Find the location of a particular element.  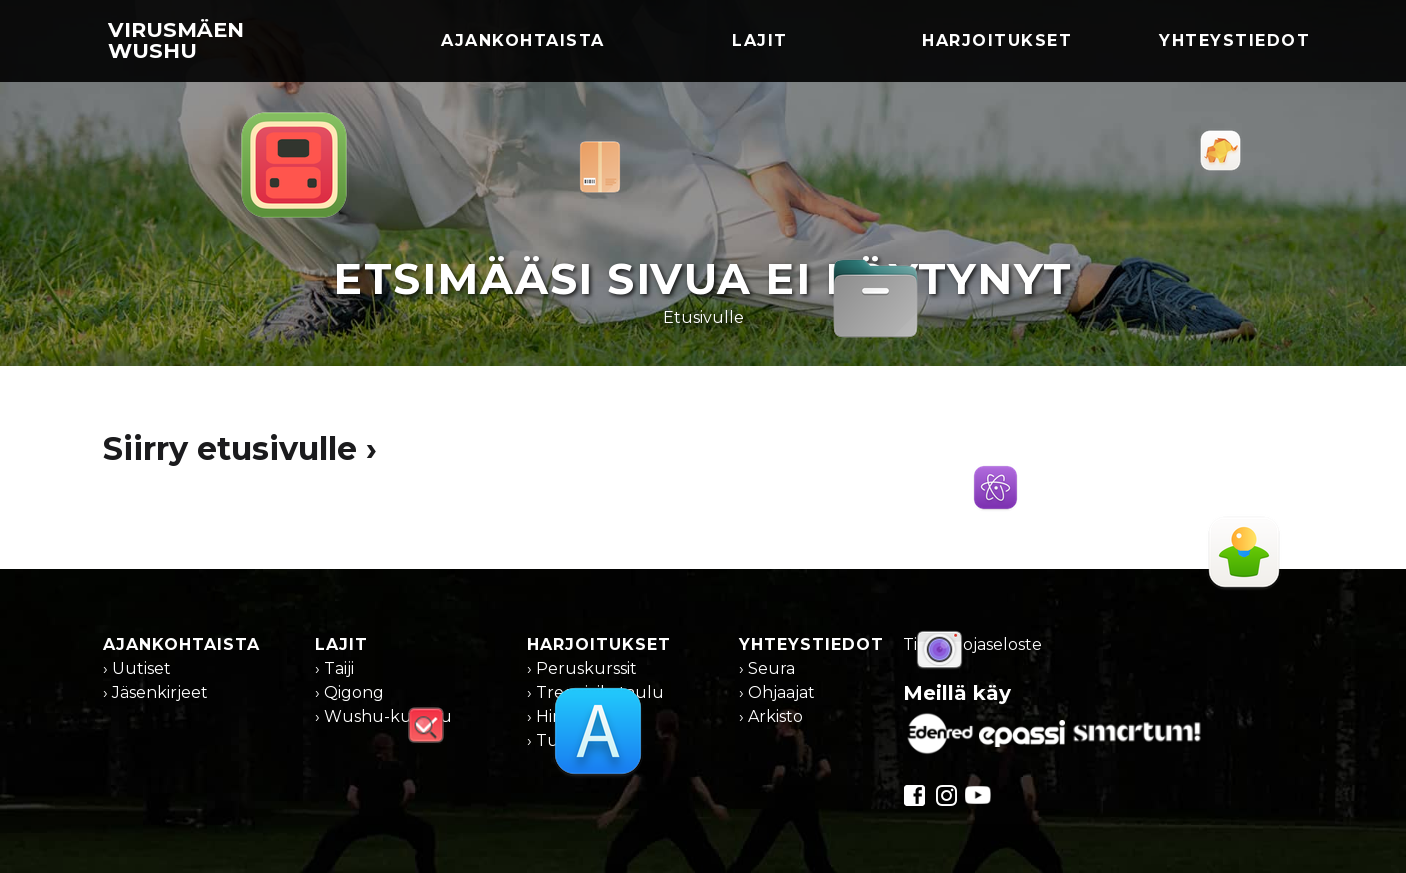

open fcitx input method settings is located at coordinates (598, 731).